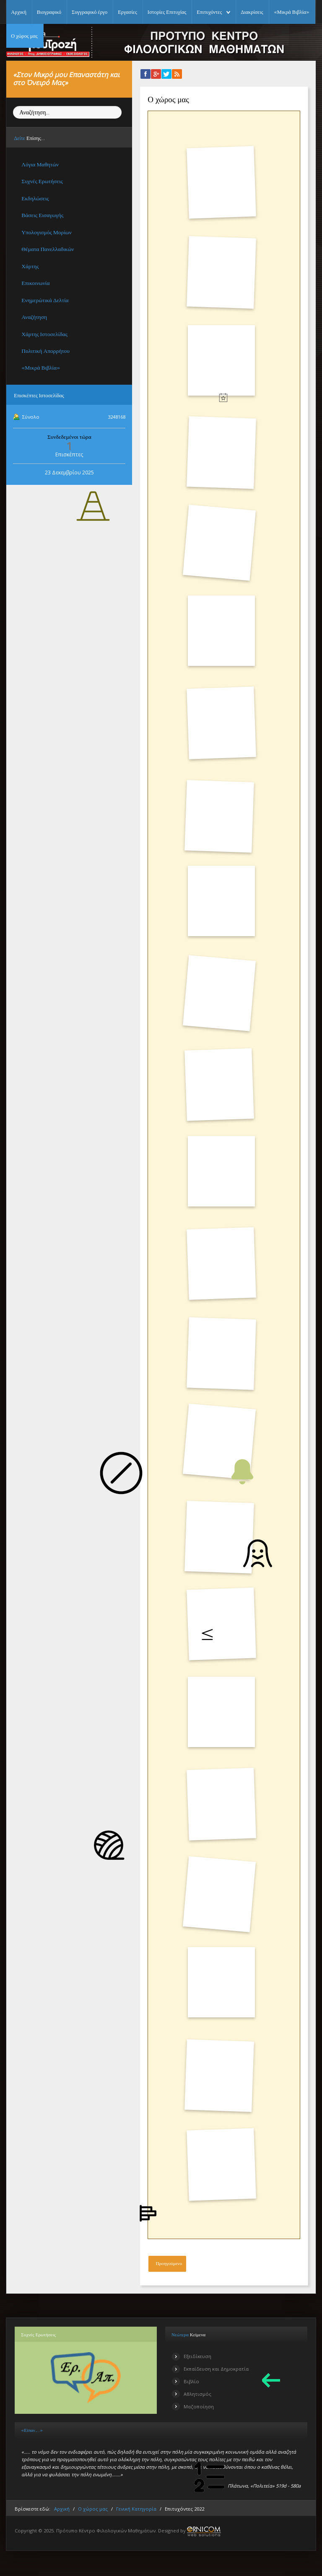  Describe the element at coordinates (209, 2477) in the screenshot. I see `create a numbered list` at that location.